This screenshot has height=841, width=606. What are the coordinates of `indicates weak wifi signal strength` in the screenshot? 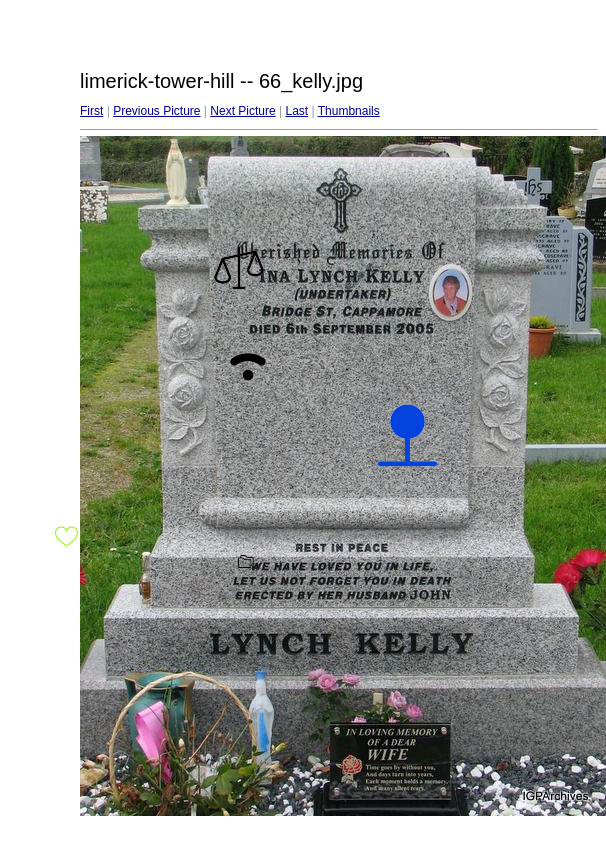 It's located at (248, 349).